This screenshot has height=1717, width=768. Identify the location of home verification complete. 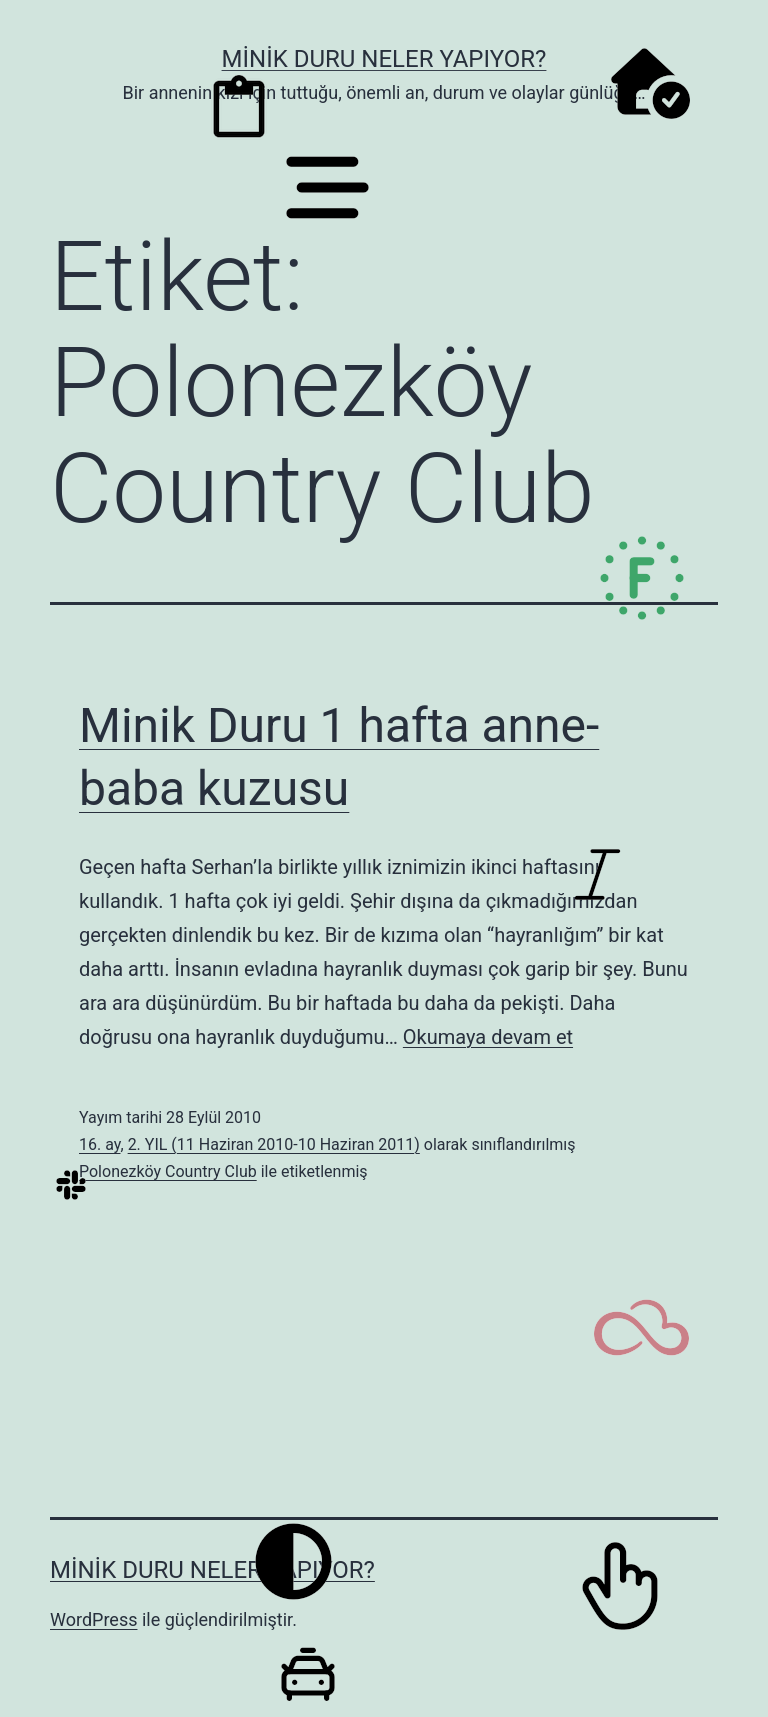
(648, 81).